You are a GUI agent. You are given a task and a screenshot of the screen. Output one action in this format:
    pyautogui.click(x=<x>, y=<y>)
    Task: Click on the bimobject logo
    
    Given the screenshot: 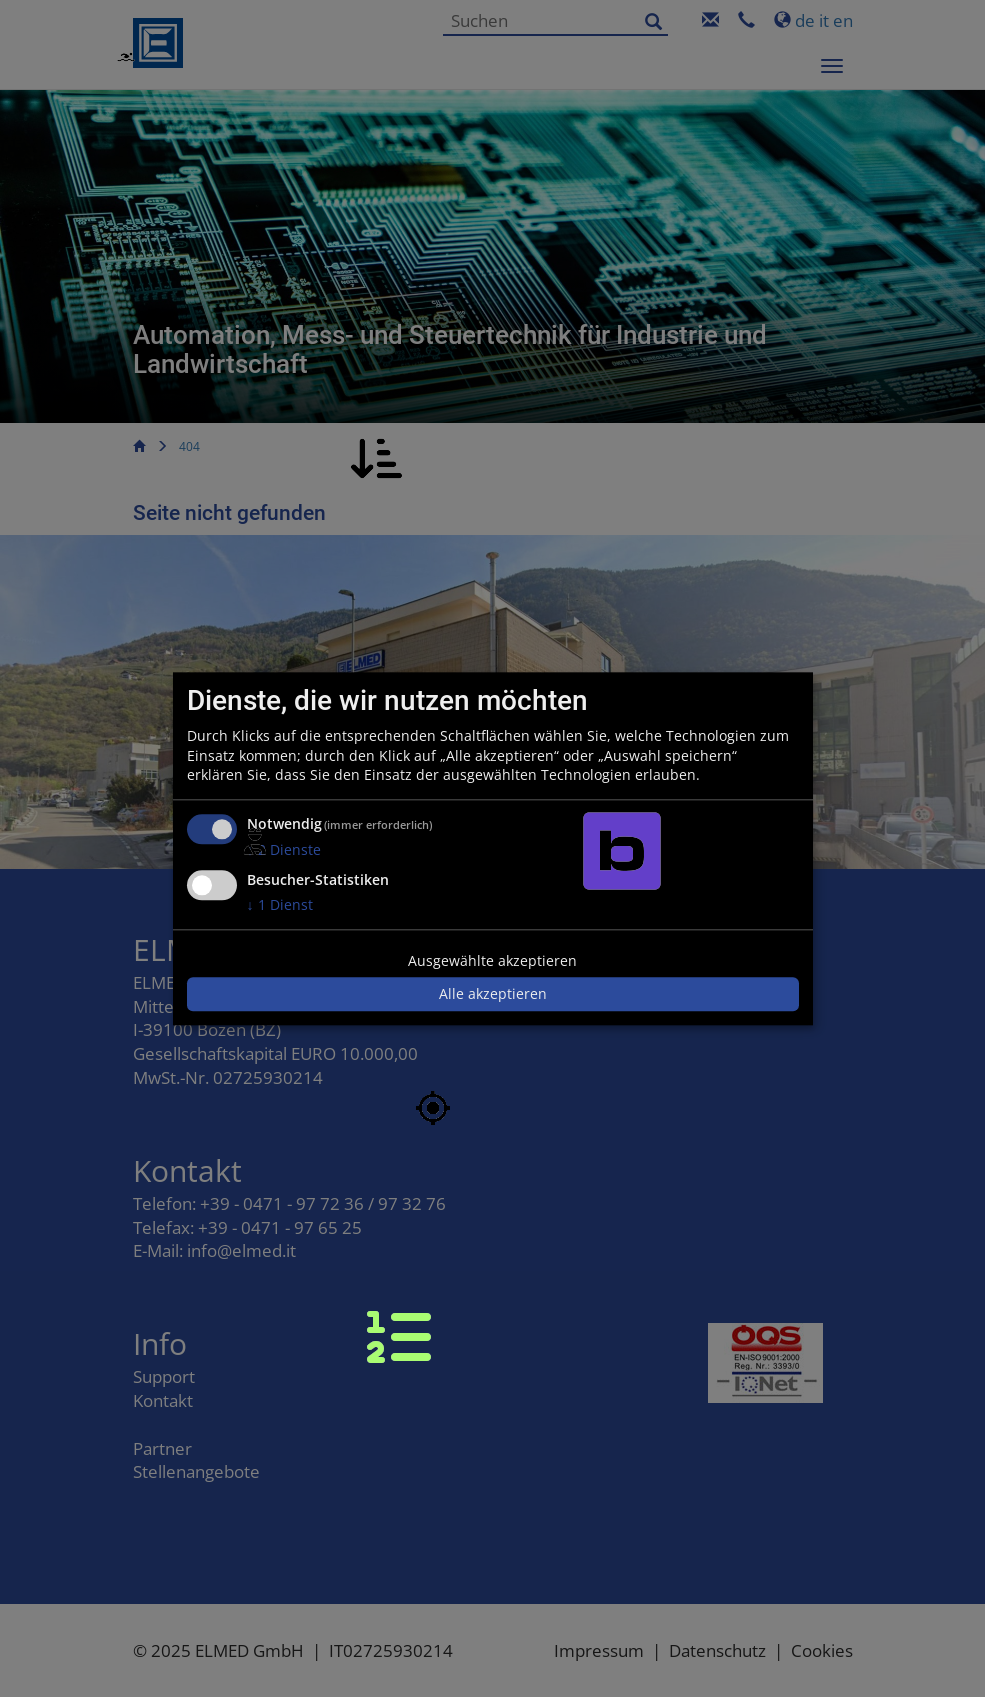 What is the action you would take?
    pyautogui.click(x=622, y=851)
    